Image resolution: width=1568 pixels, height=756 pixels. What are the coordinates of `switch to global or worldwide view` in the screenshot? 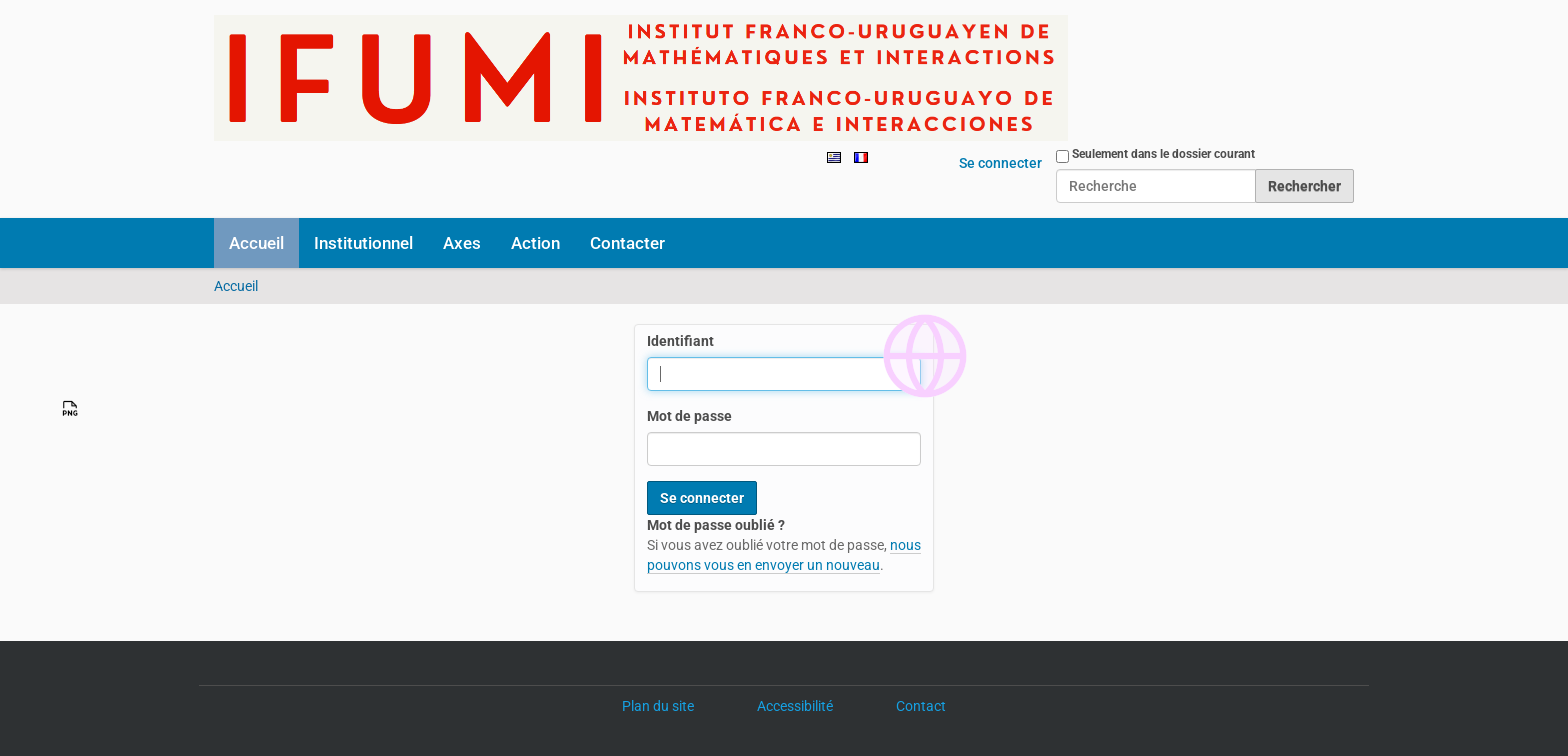 It's located at (925, 356).